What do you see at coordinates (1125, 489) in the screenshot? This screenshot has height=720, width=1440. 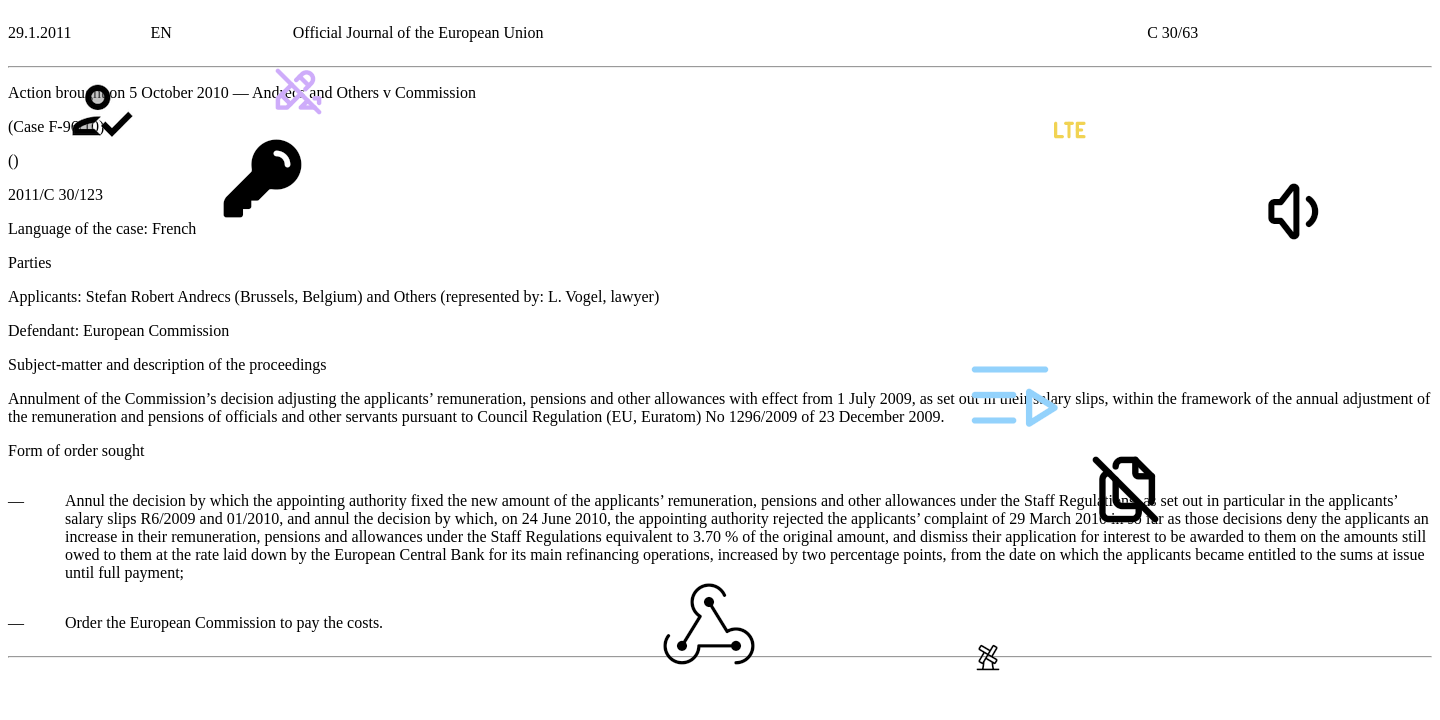 I see `files are unavailable or inaccessible` at bounding box center [1125, 489].